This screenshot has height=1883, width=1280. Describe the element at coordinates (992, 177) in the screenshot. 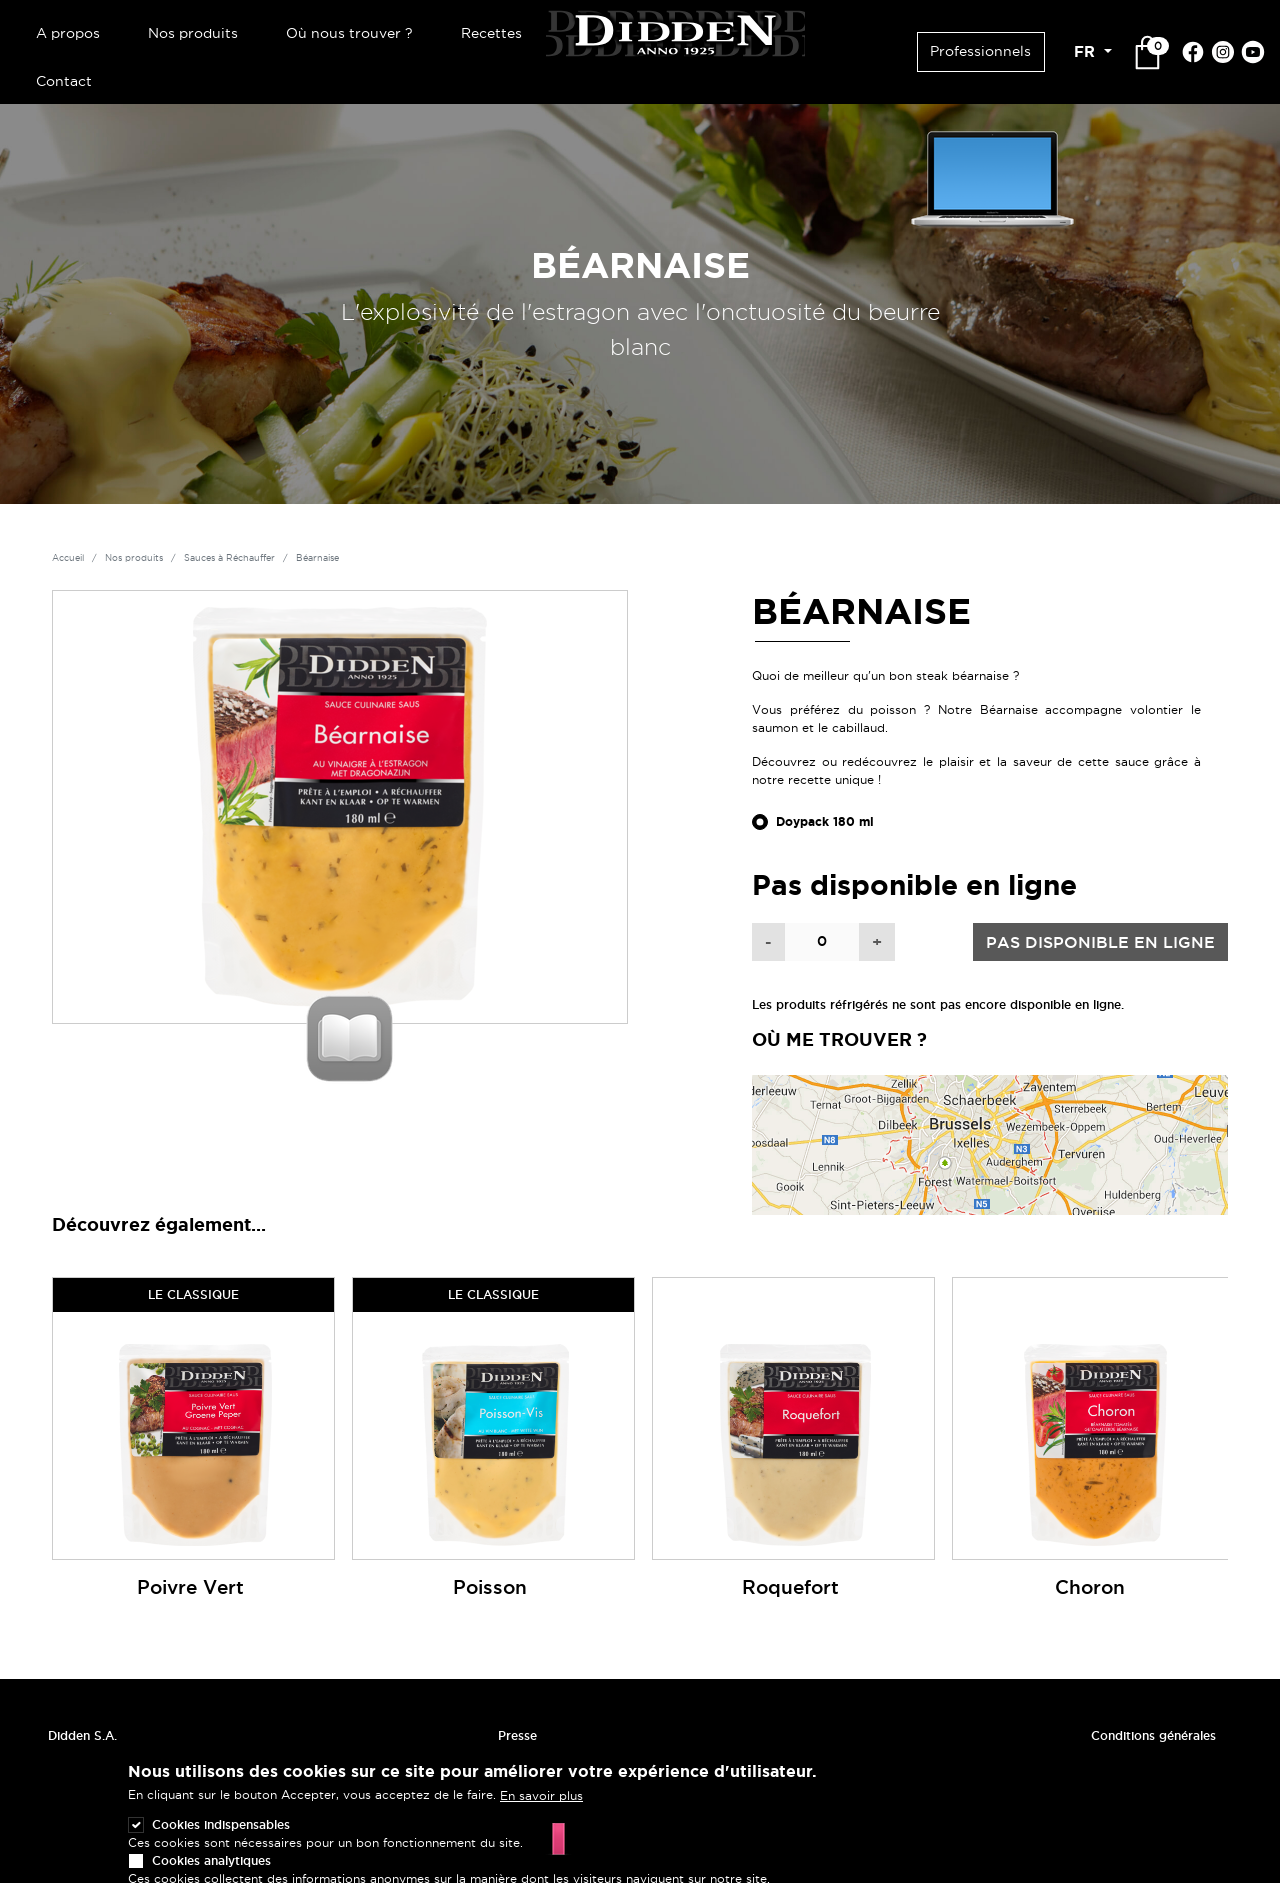

I see `represents this macbook pro in system settings` at that location.